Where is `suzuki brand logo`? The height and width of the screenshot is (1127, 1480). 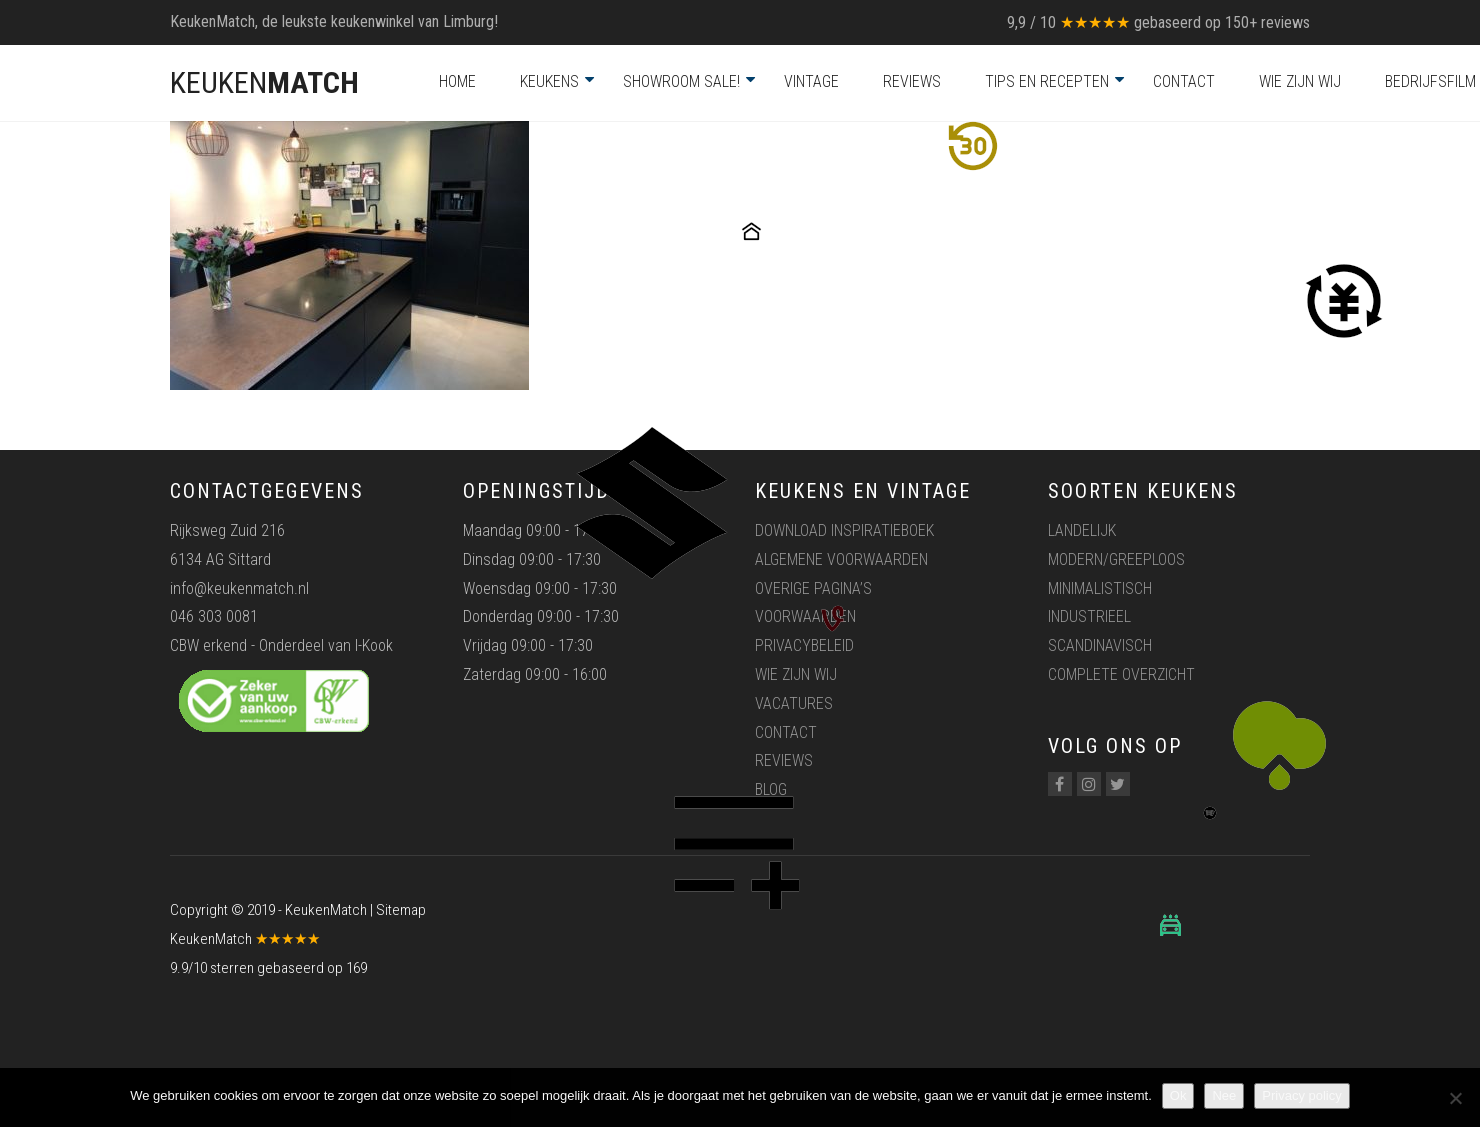
suzuki brand logo is located at coordinates (652, 503).